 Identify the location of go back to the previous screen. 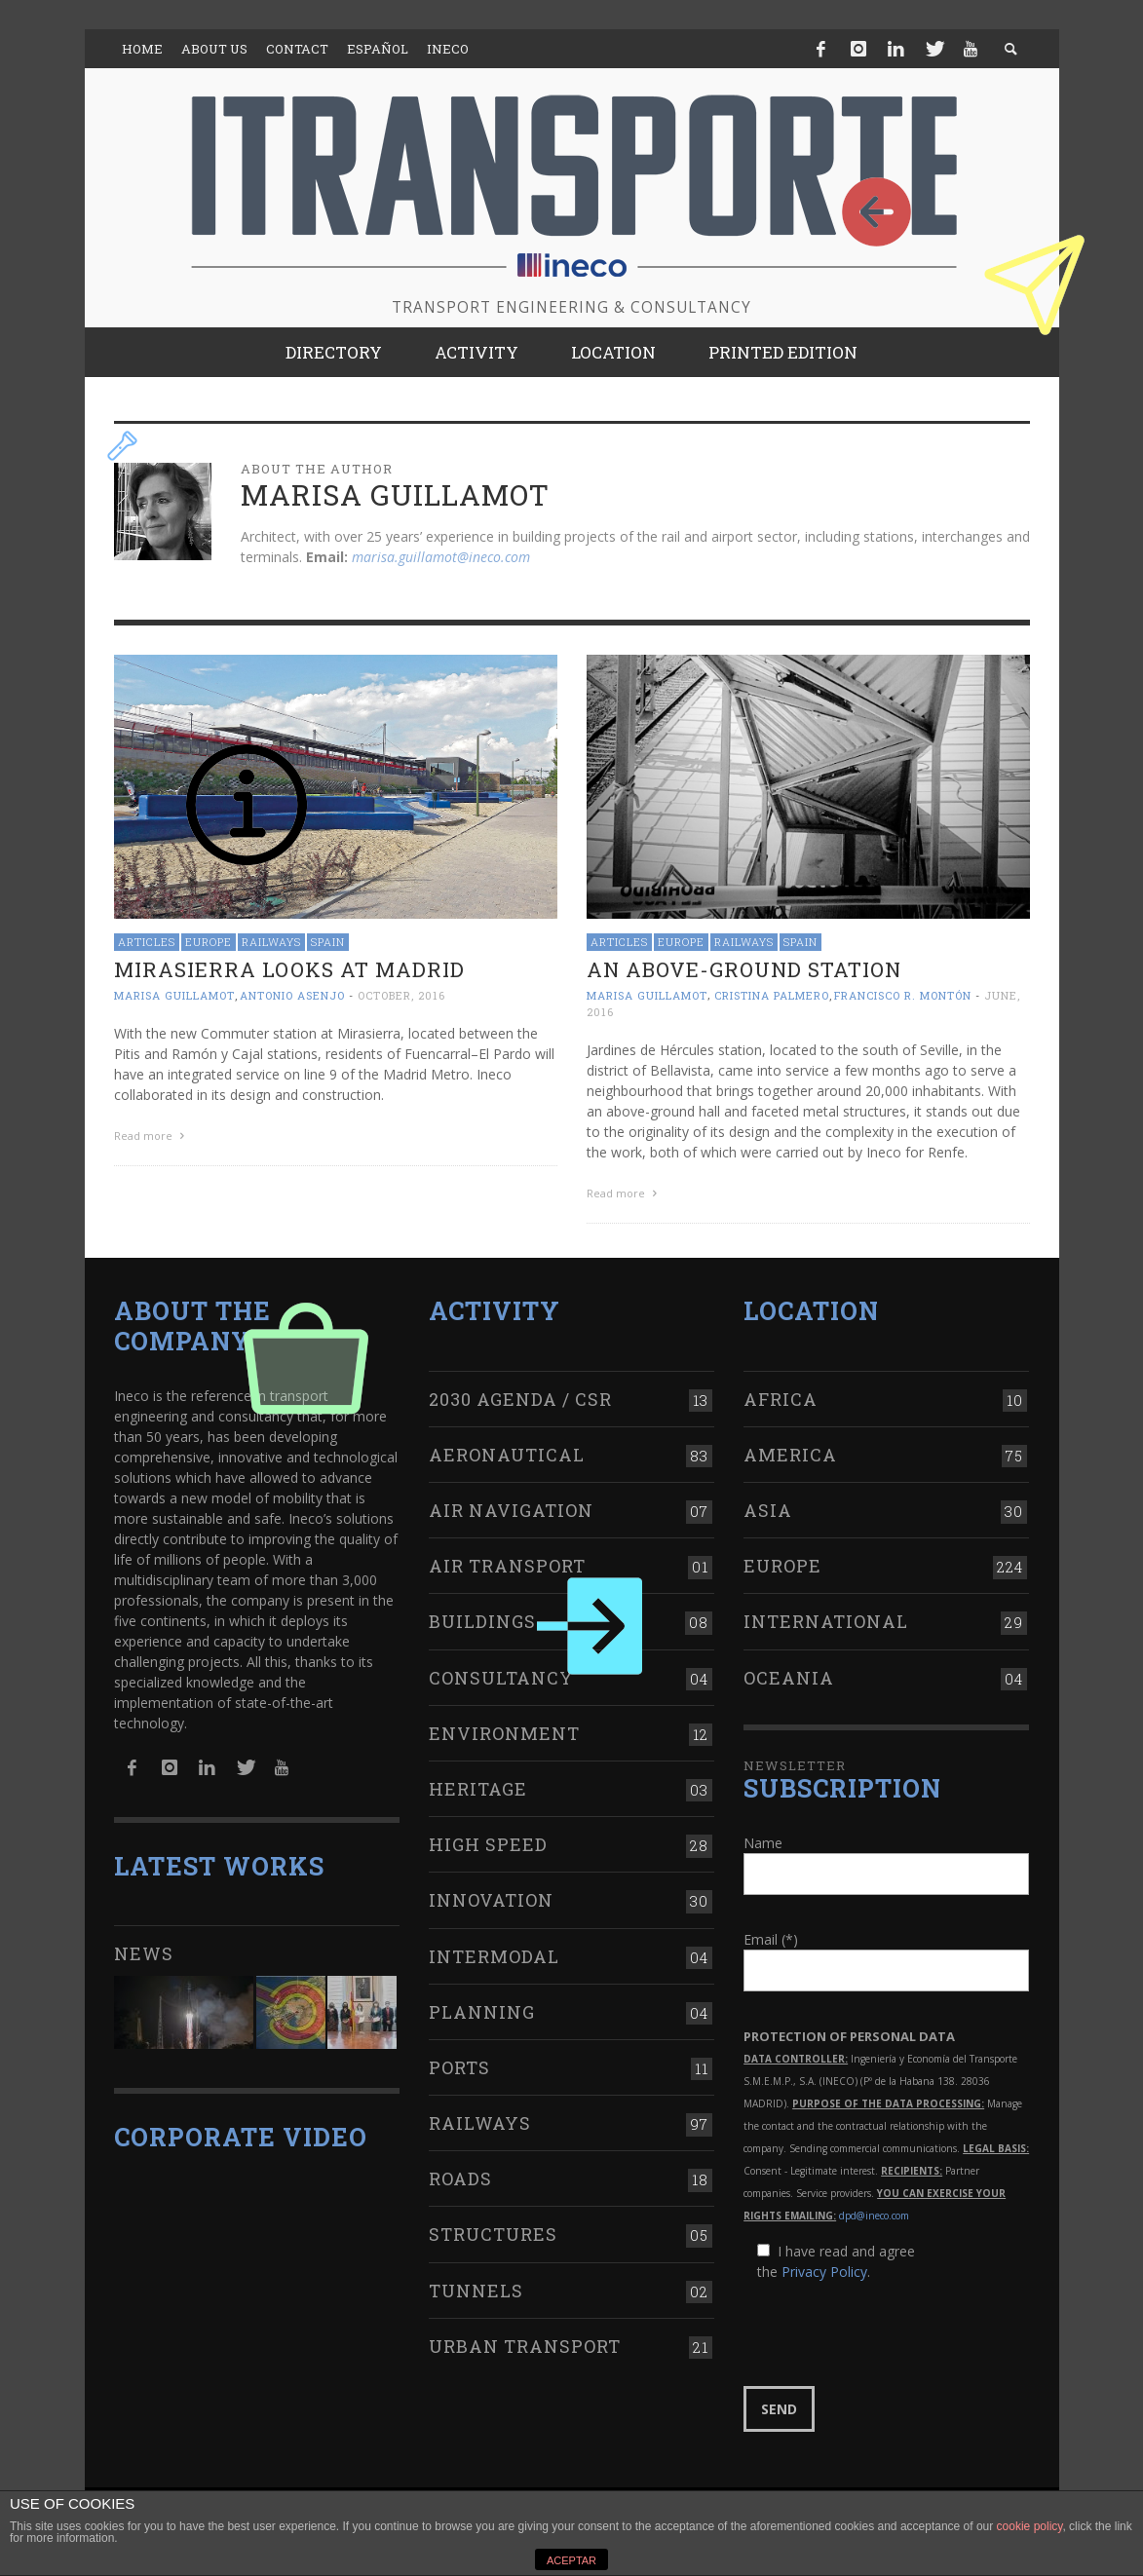
(876, 211).